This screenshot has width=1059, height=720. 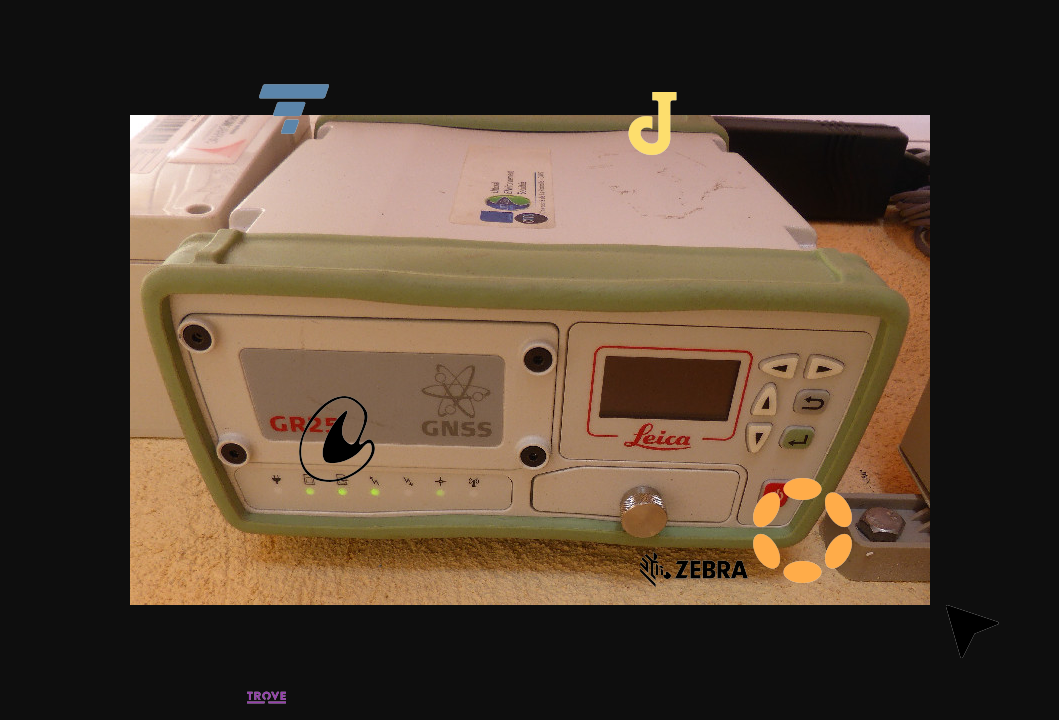 I want to click on open Joplin note-taking app, so click(x=652, y=123).